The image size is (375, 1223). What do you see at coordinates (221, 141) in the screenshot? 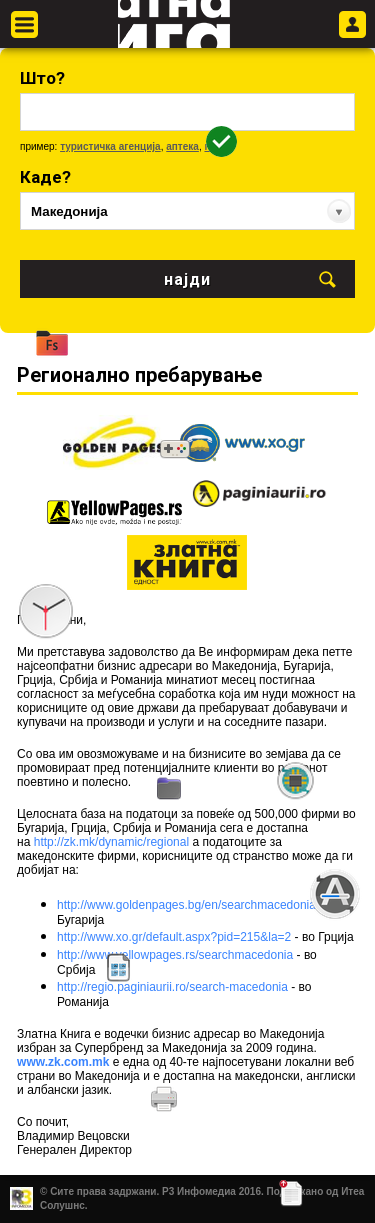
I see `mark item as complete` at bounding box center [221, 141].